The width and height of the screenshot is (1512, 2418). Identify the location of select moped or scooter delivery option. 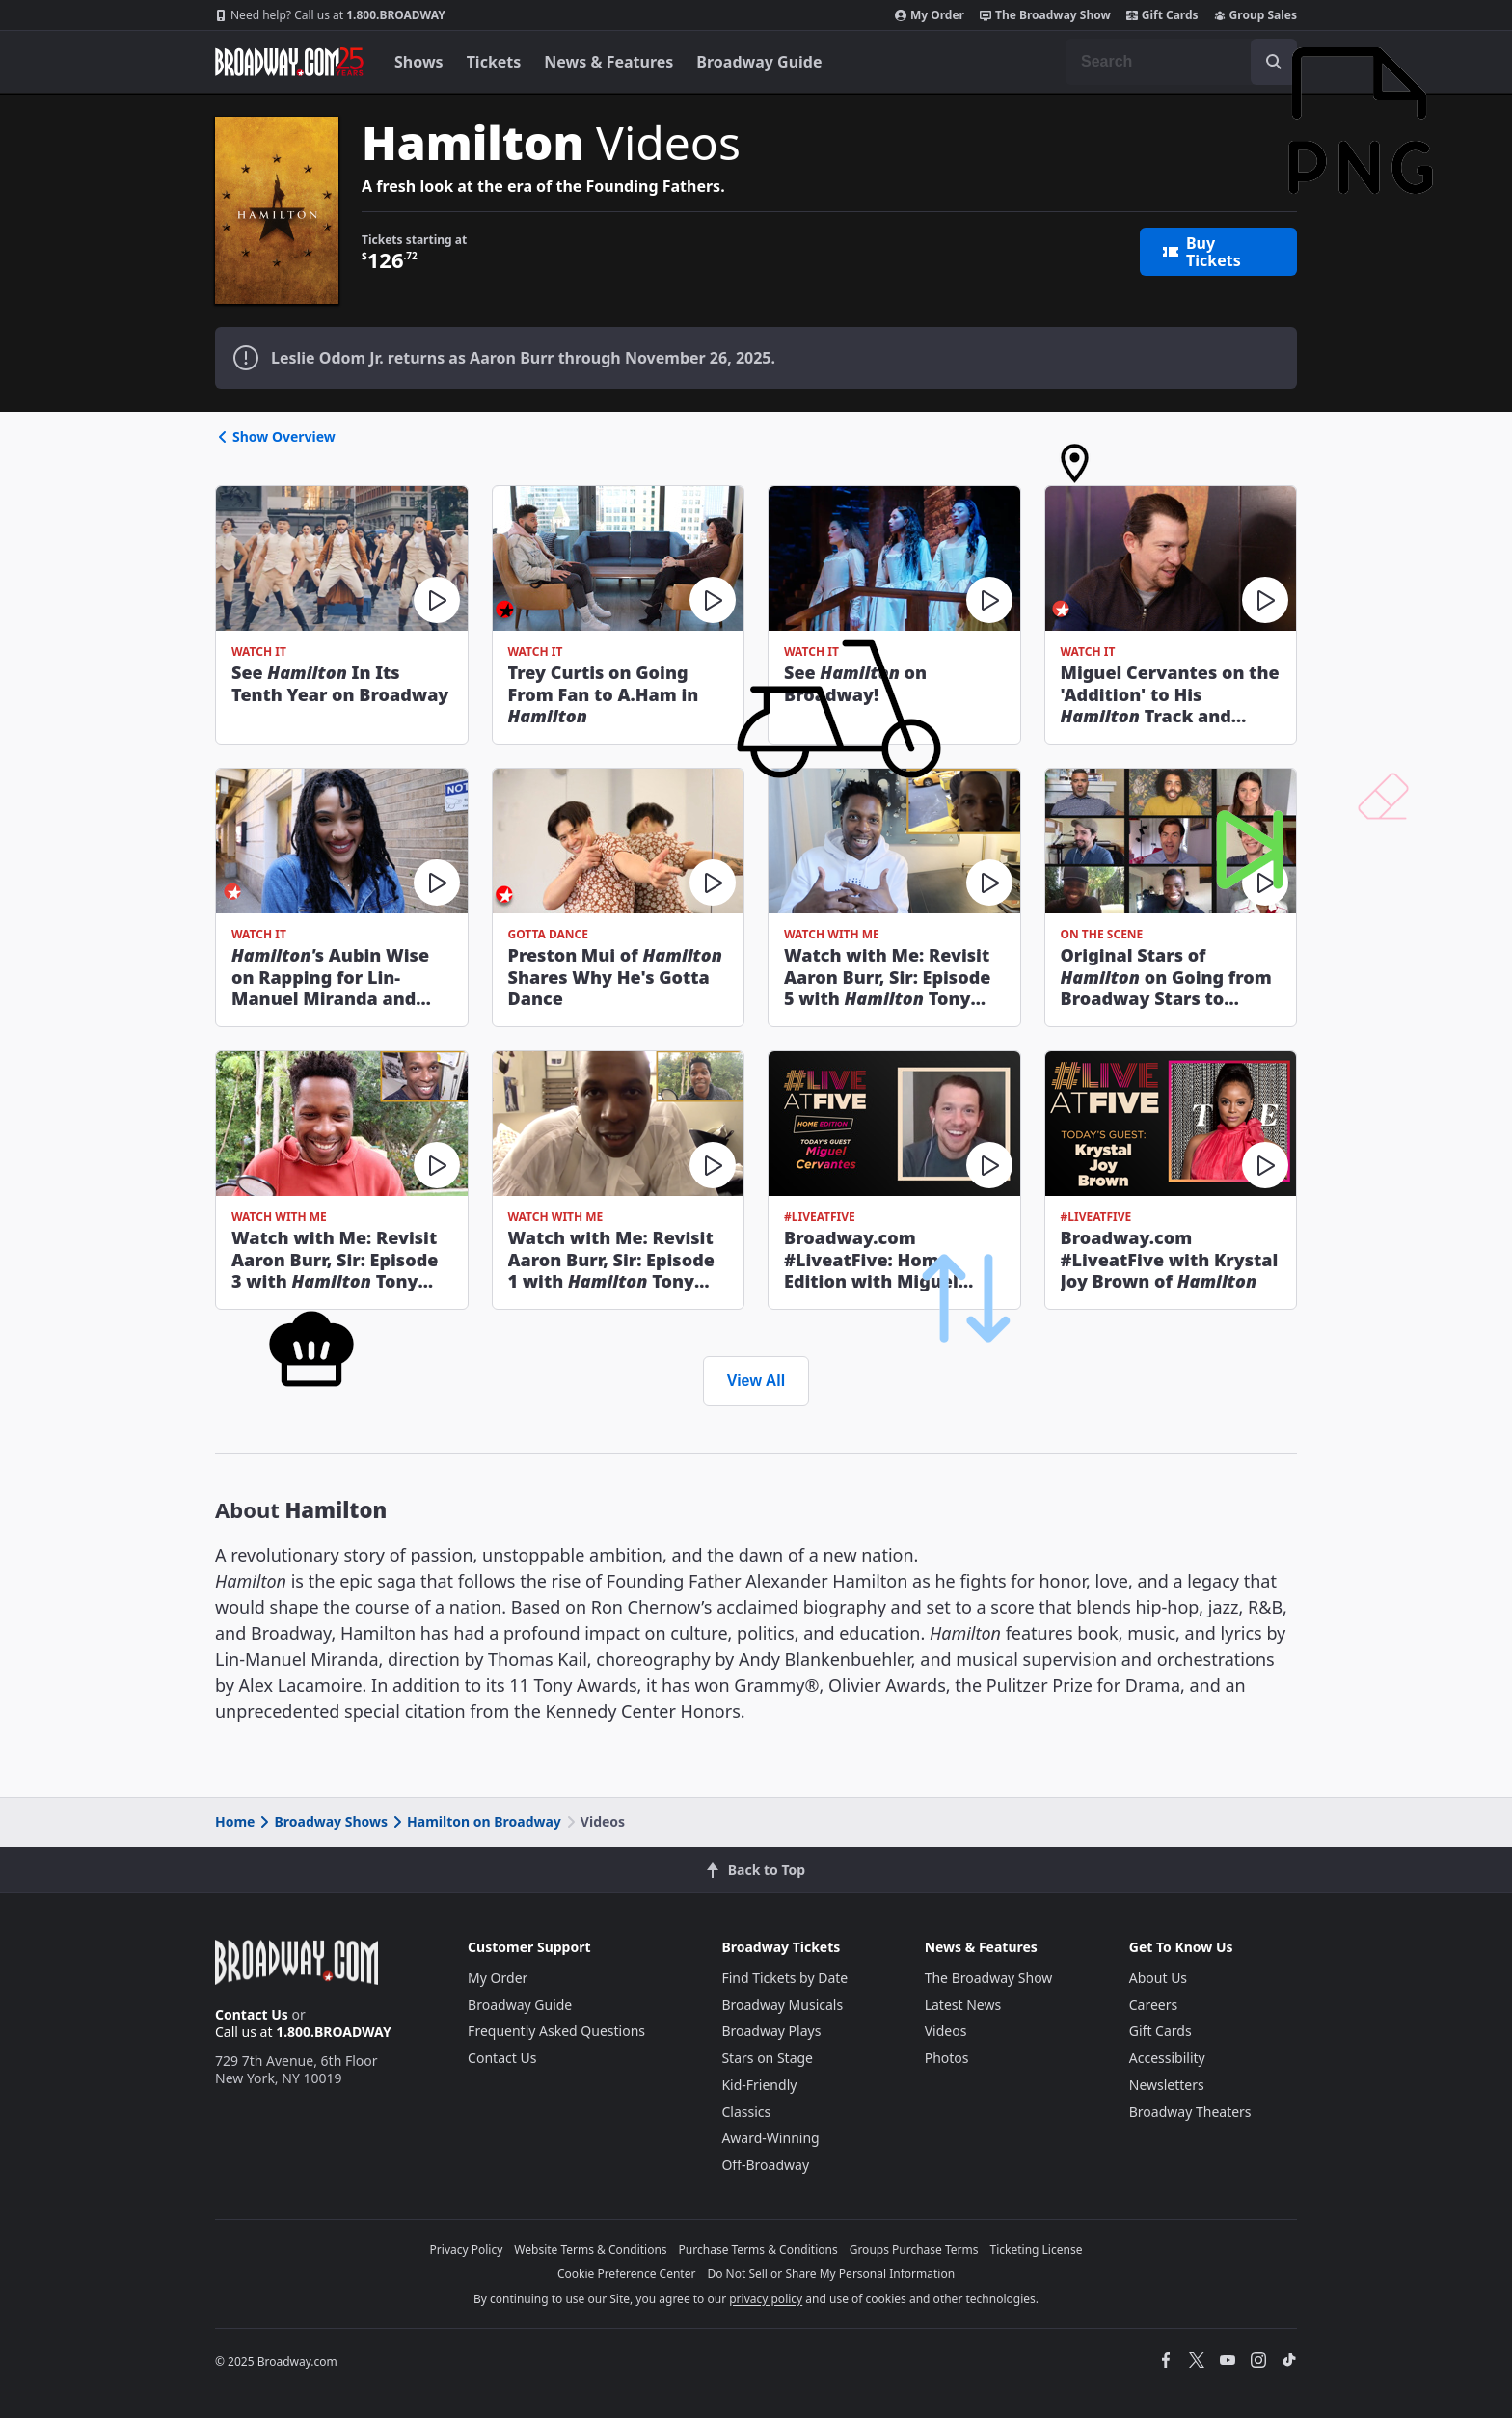
(839, 716).